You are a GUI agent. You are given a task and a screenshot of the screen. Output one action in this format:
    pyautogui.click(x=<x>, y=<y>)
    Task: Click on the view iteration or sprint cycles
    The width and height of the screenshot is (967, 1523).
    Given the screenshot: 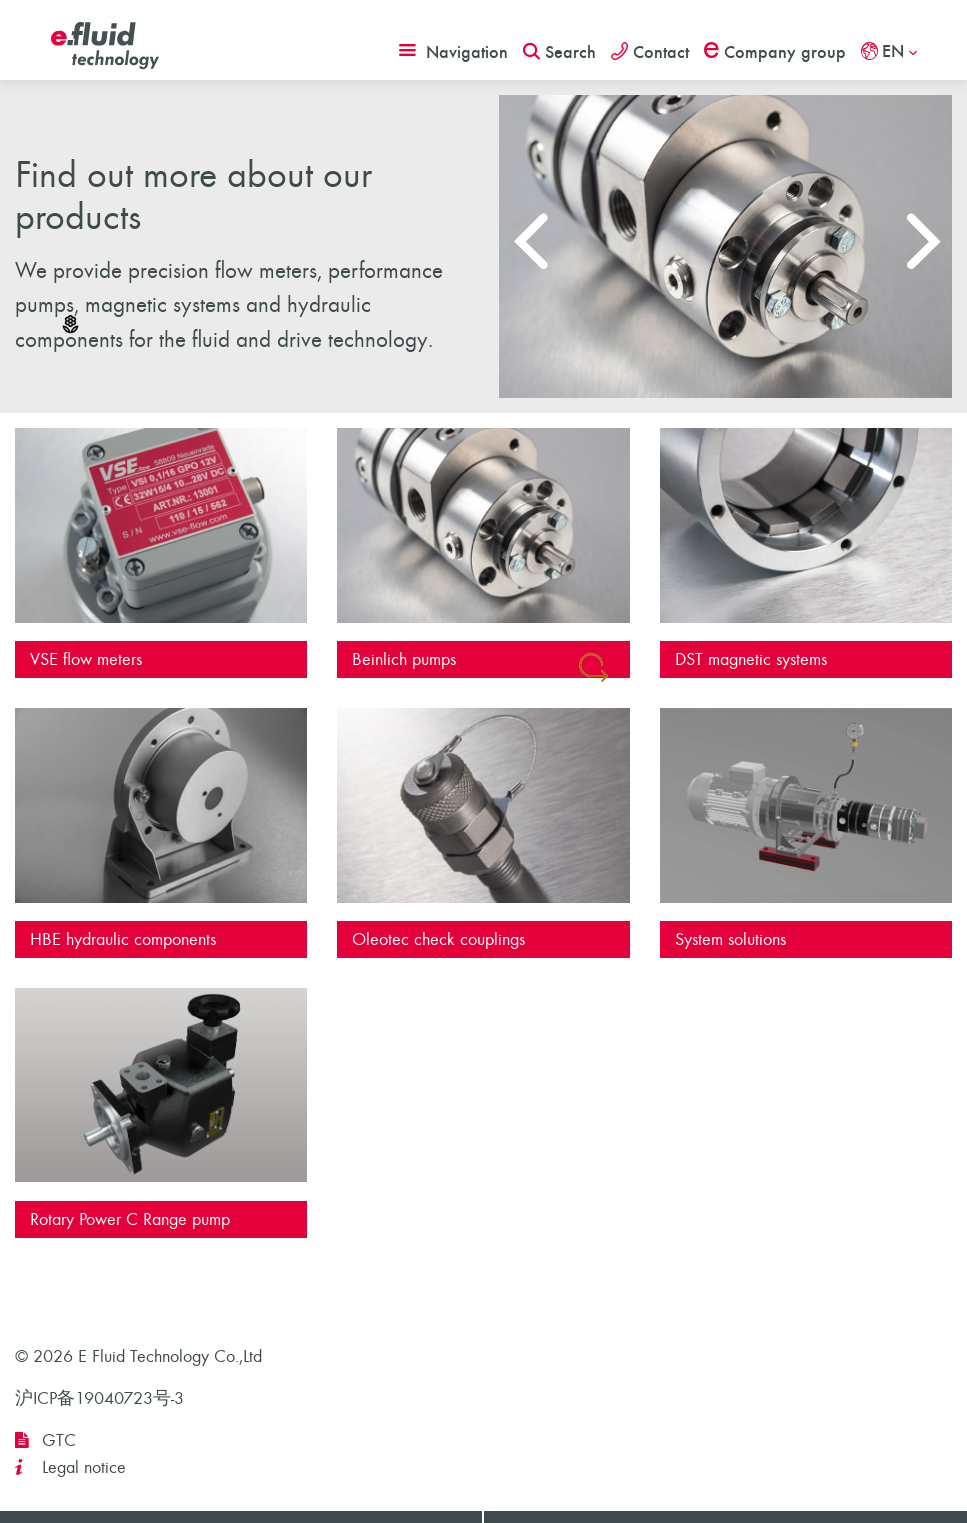 What is the action you would take?
    pyautogui.click(x=593, y=667)
    